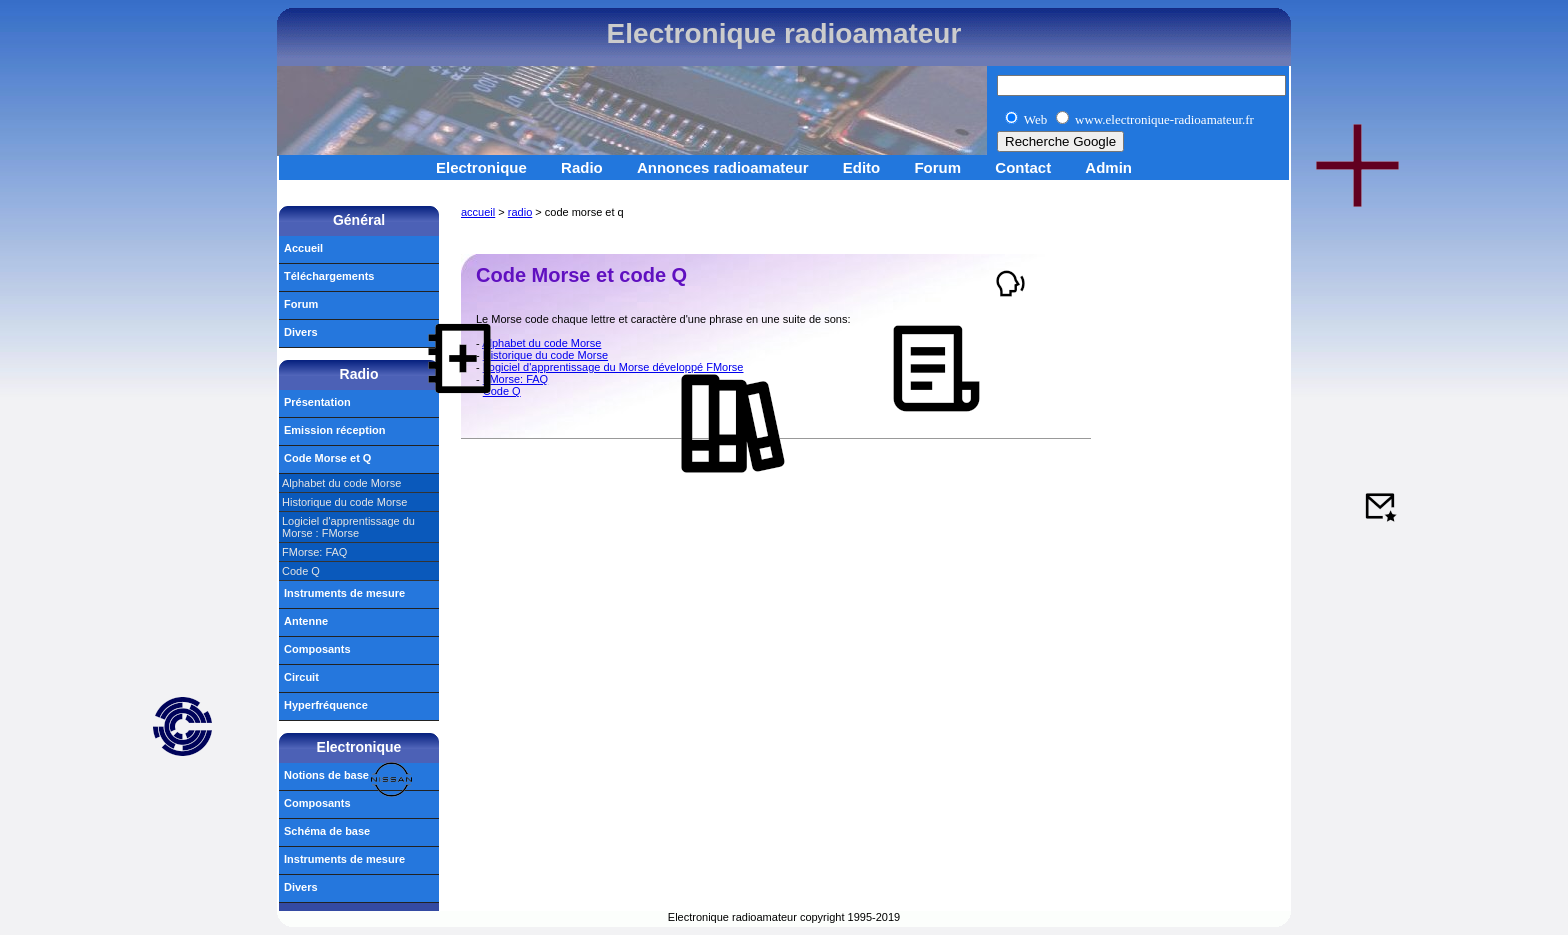 Image resolution: width=1568 pixels, height=935 pixels. I want to click on access health records or medical history, so click(459, 358).